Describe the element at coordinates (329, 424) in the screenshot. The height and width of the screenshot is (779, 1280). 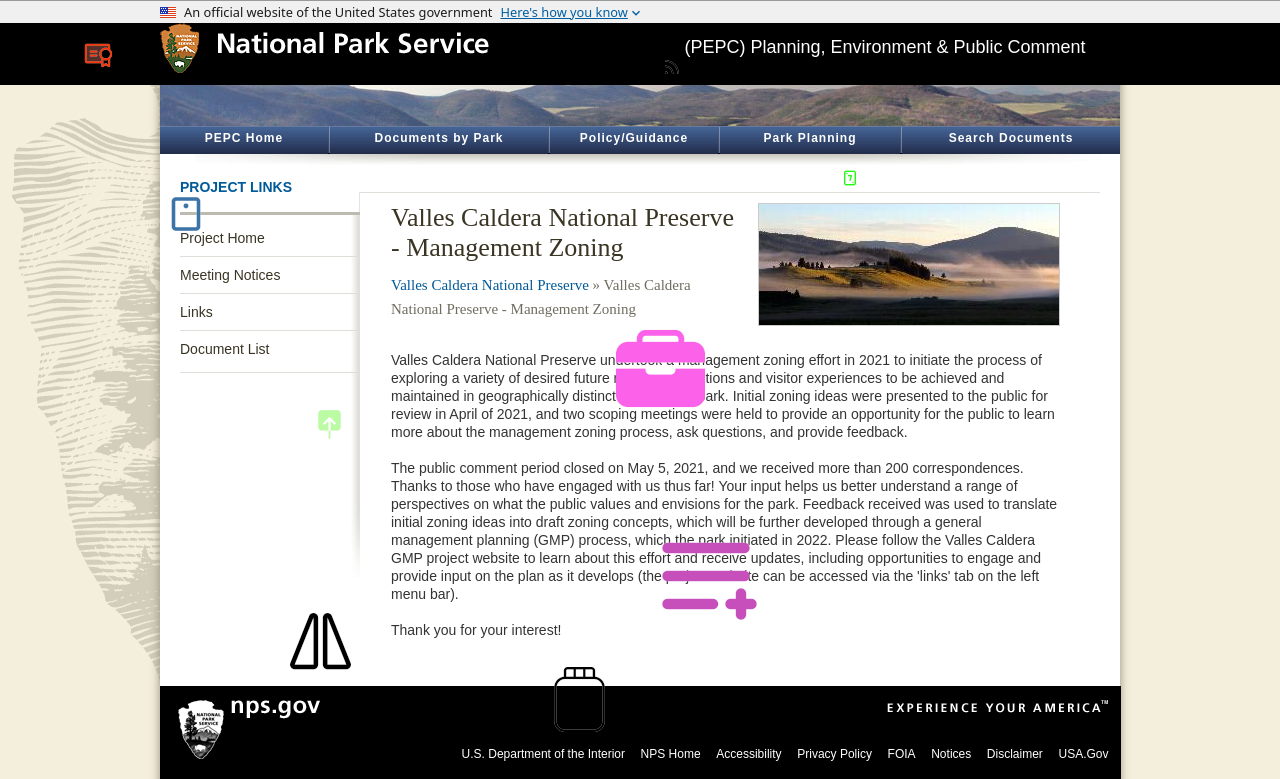
I see `upload or push content to a server` at that location.